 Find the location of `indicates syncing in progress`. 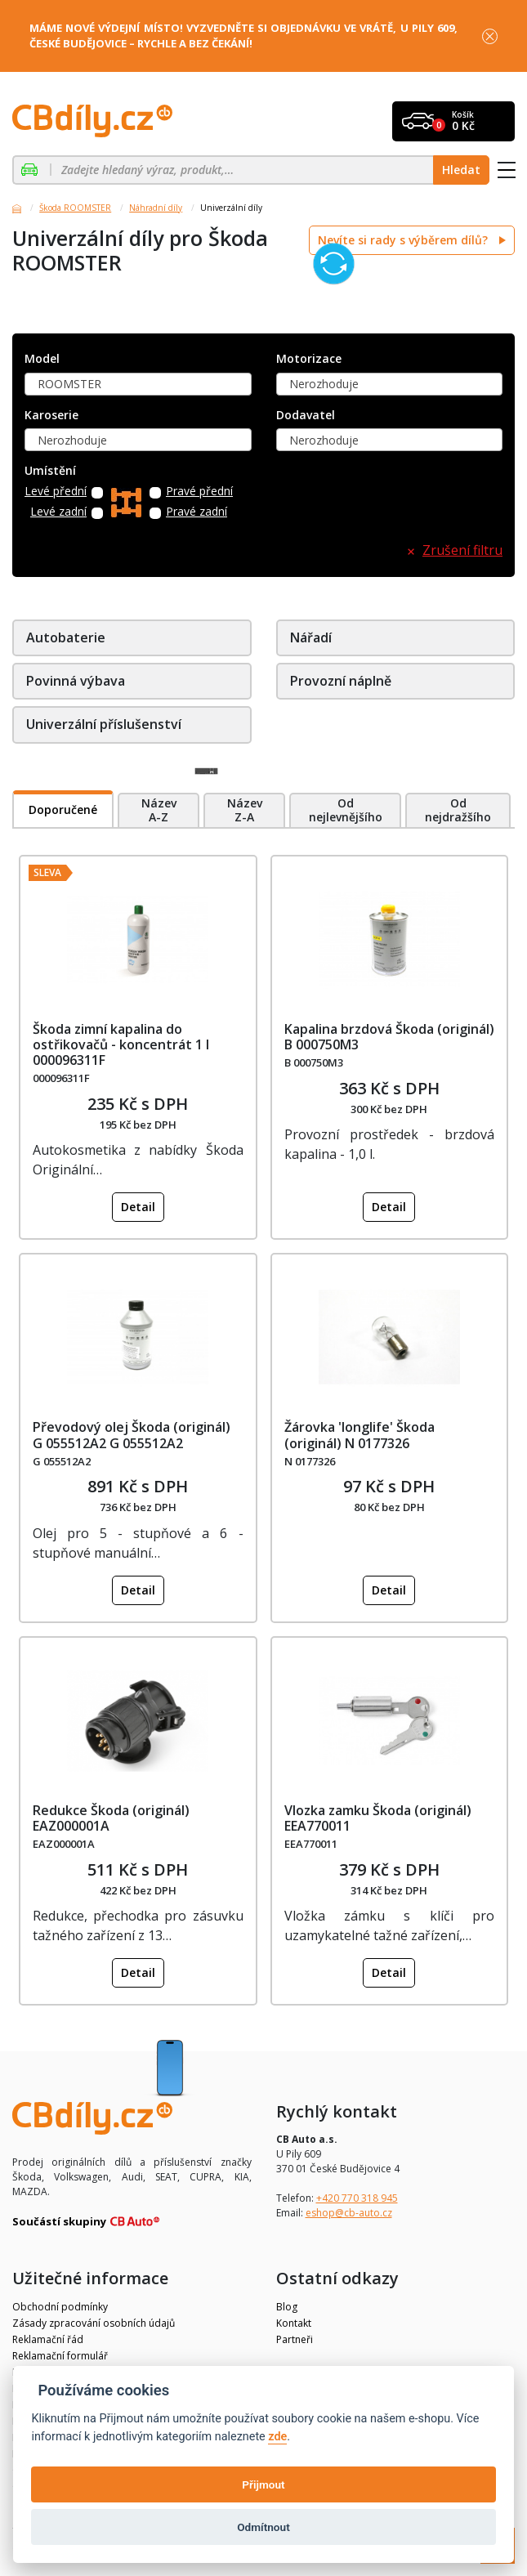

indicates syncing in progress is located at coordinates (333, 263).